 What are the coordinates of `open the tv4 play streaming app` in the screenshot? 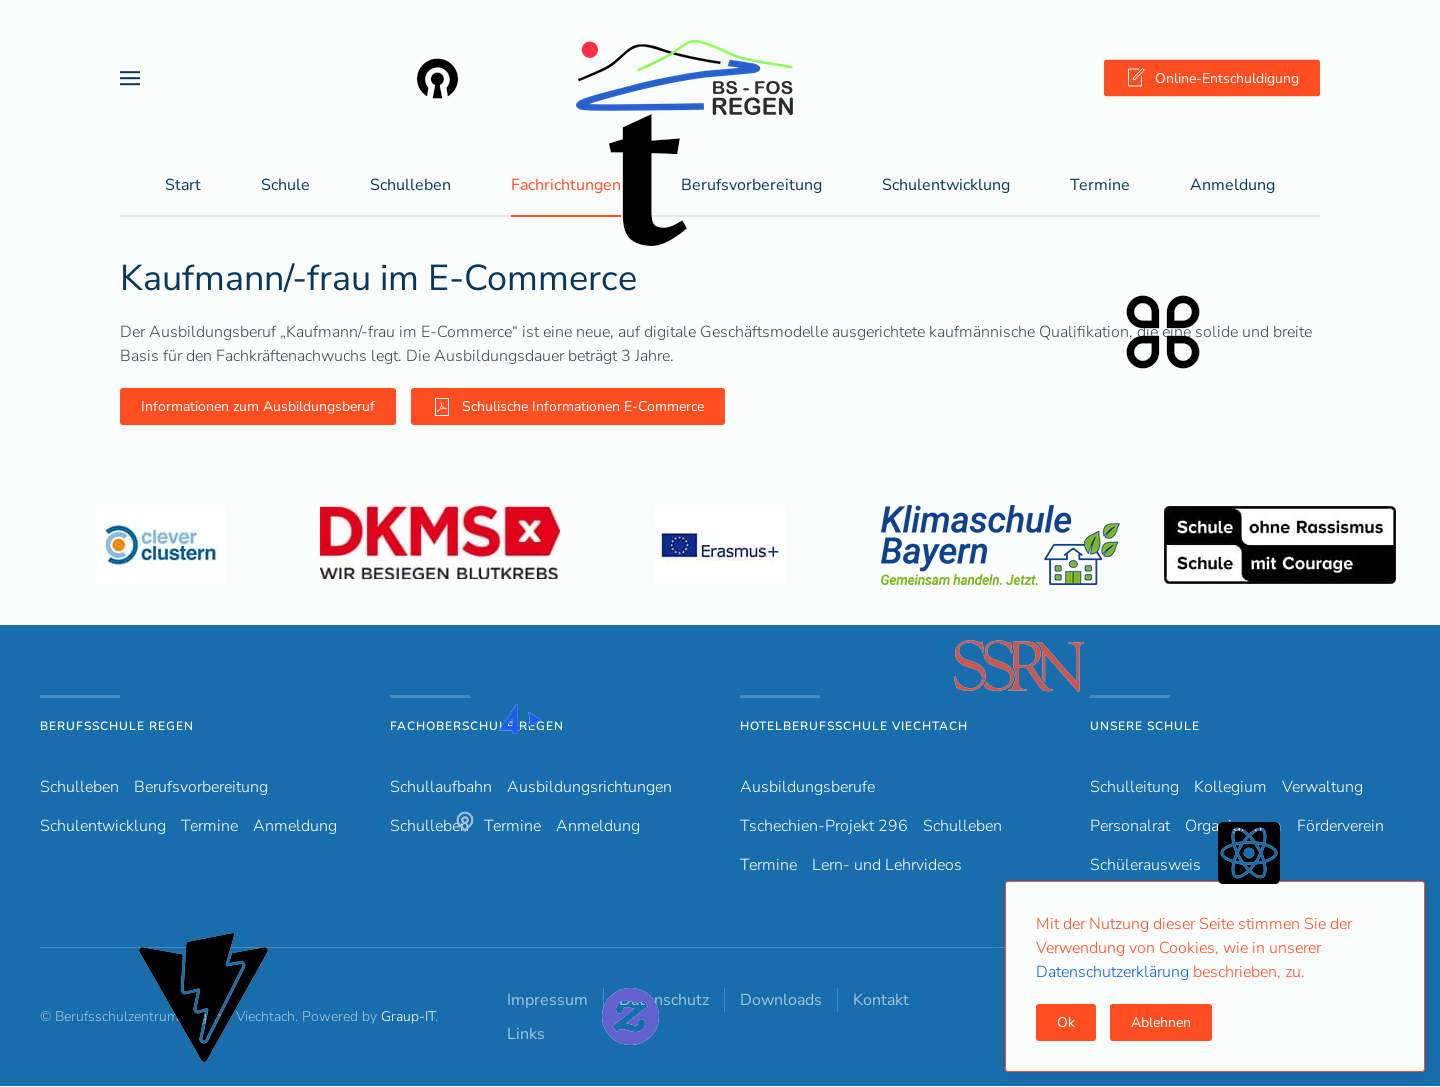 It's located at (520, 719).